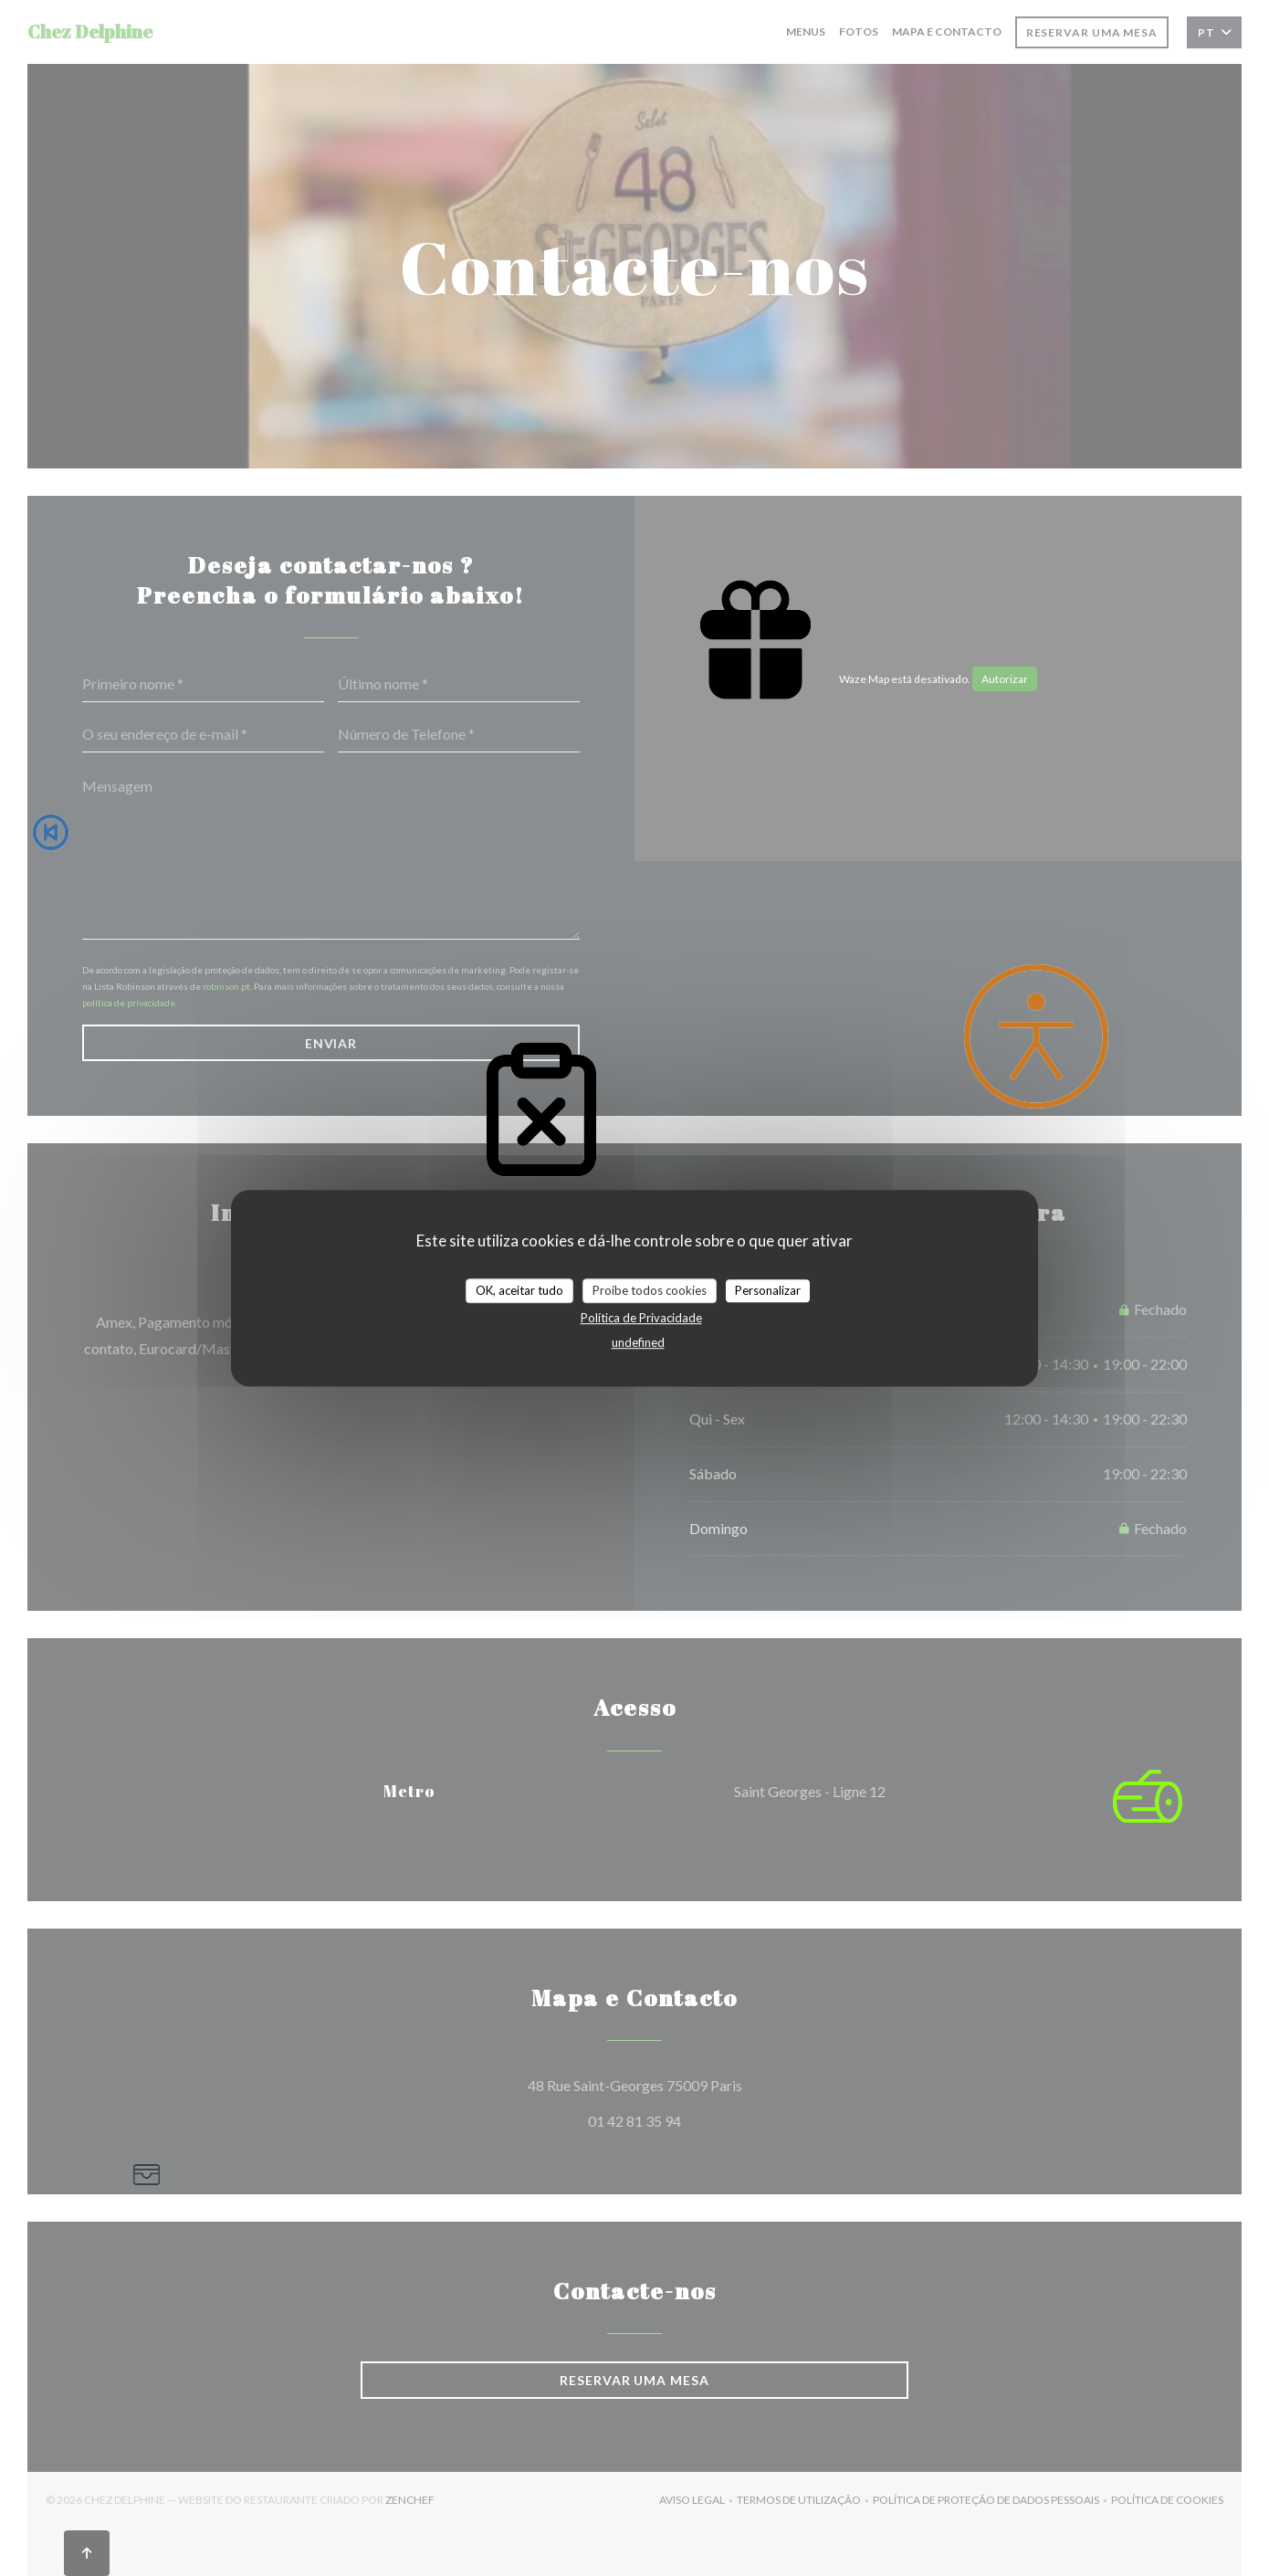 The width and height of the screenshot is (1269, 2576). Describe the element at coordinates (541, 1109) in the screenshot. I see `clear clipboard contents` at that location.